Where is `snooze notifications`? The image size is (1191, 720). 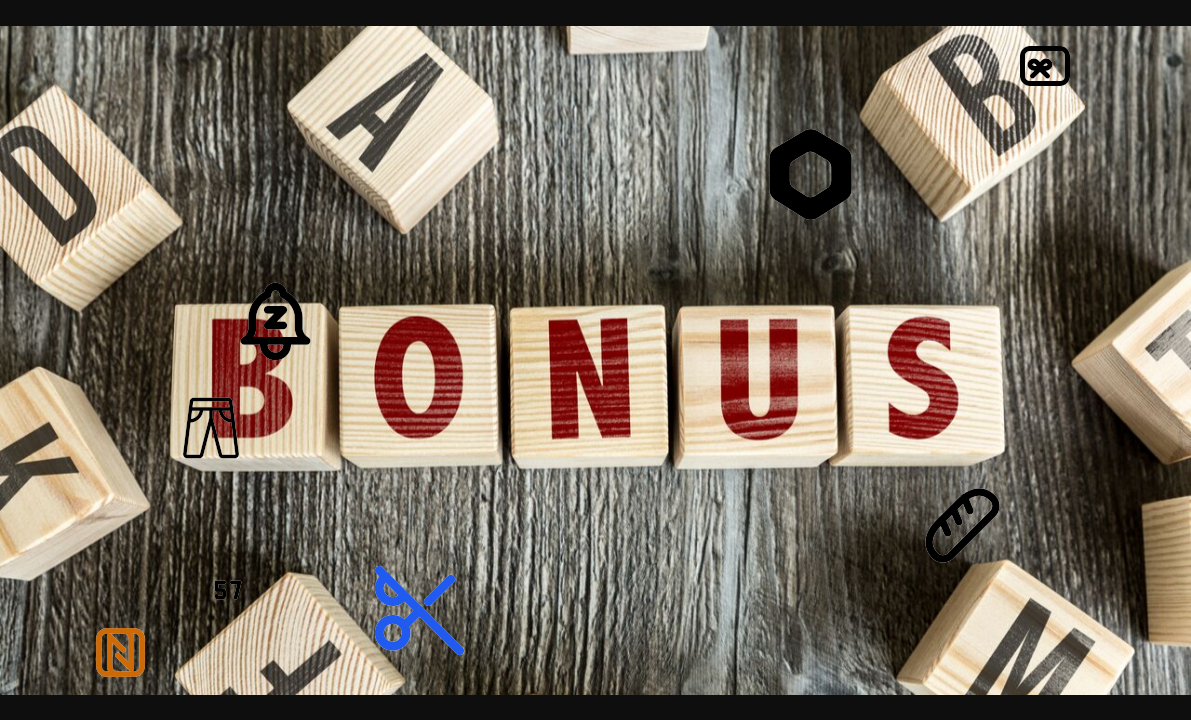
snooze notifications is located at coordinates (275, 321).